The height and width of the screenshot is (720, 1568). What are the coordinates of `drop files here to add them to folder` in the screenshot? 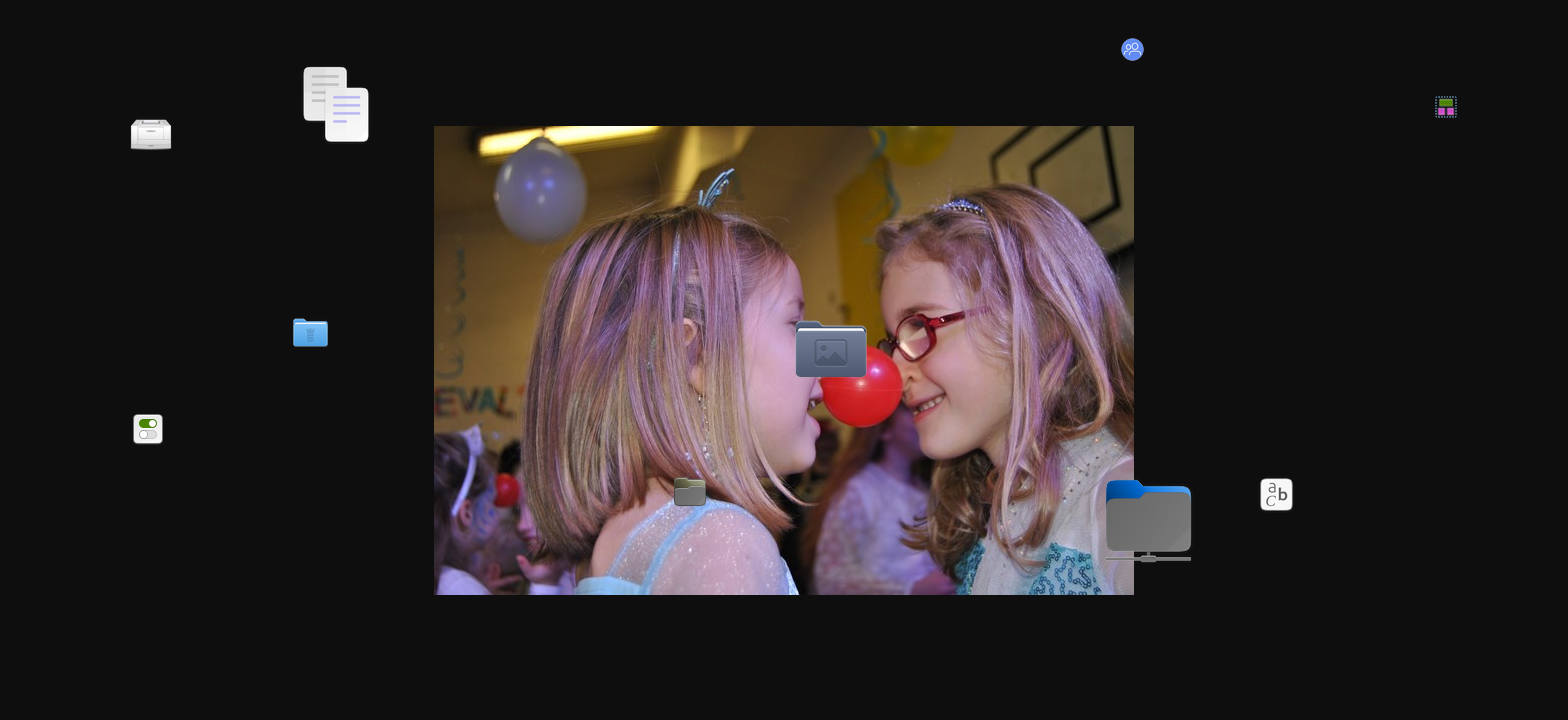 It's located at (690, 491).